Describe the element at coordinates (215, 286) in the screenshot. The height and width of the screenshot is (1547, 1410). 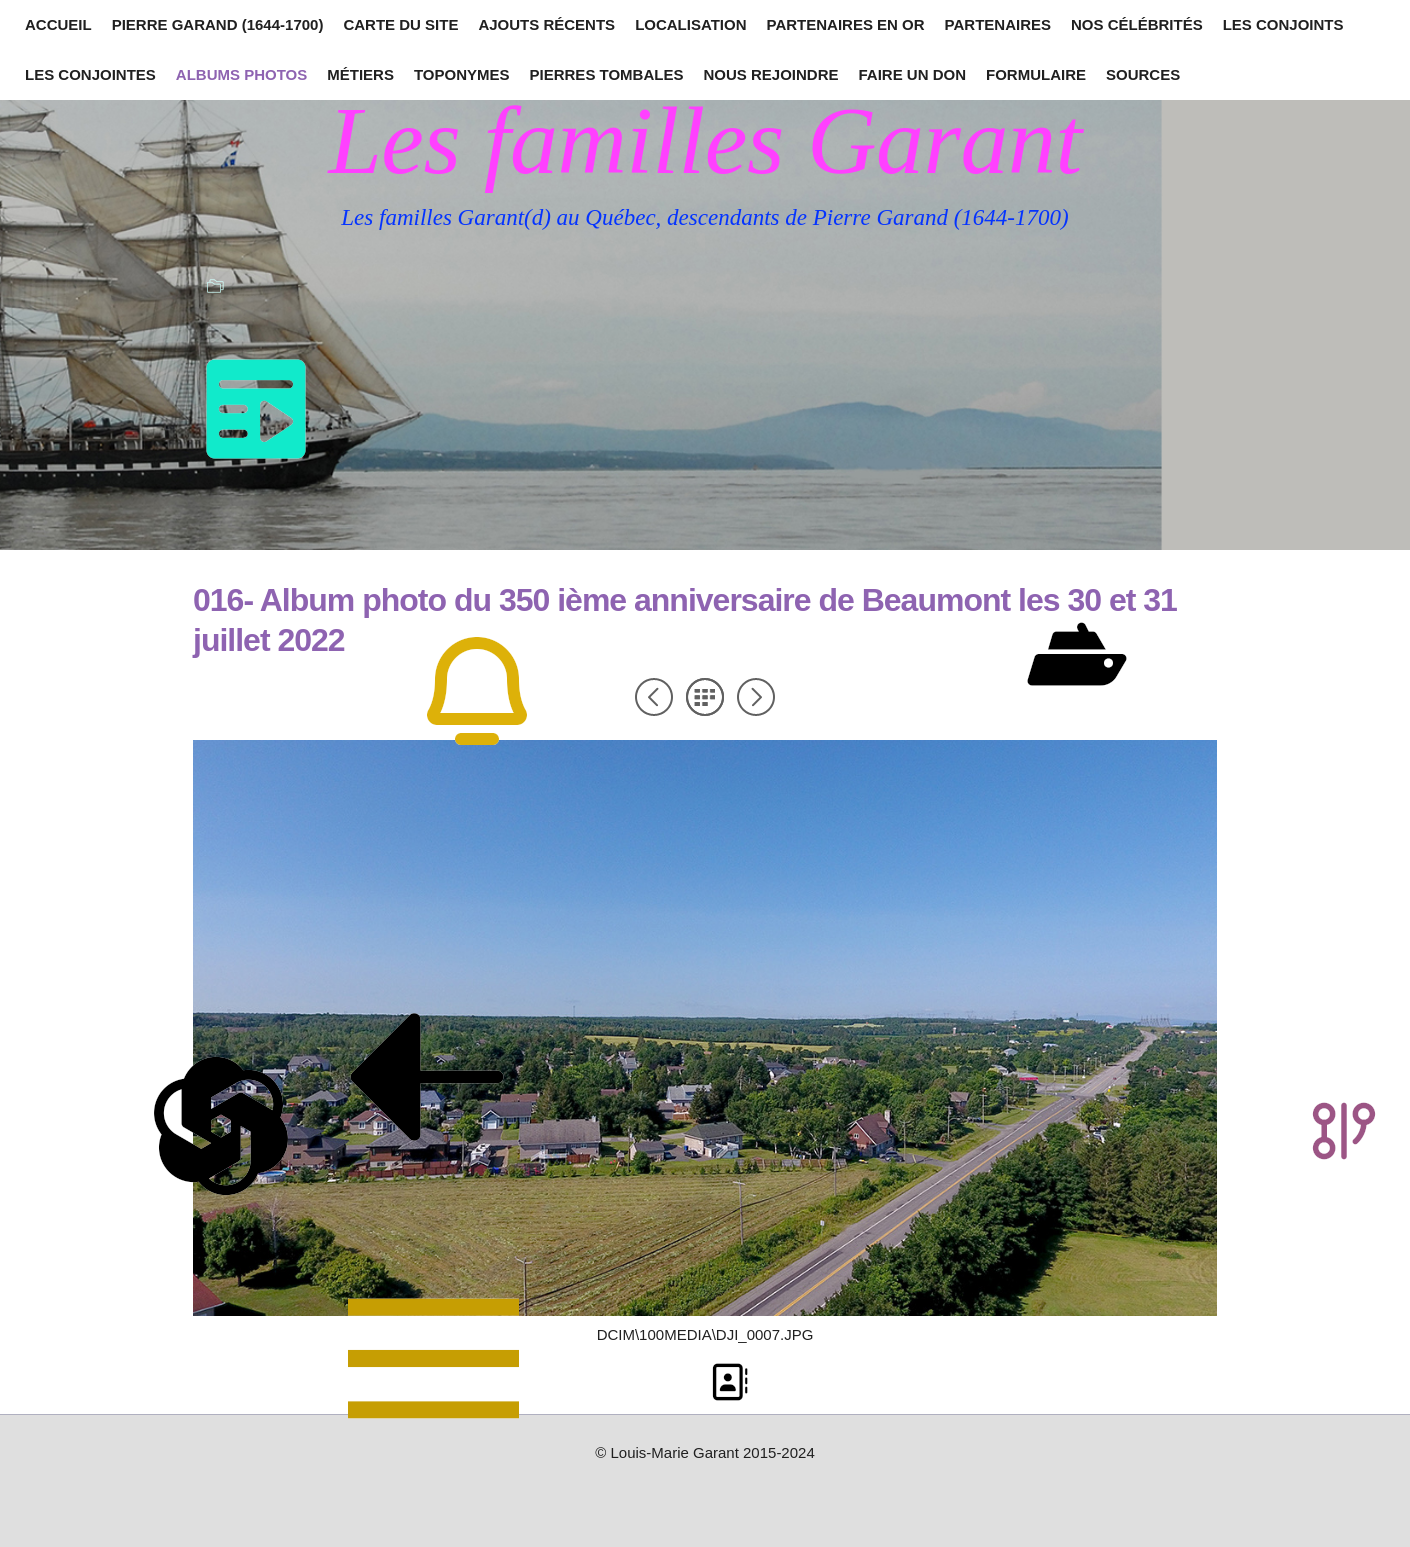
I see `browse all folders` at that location.